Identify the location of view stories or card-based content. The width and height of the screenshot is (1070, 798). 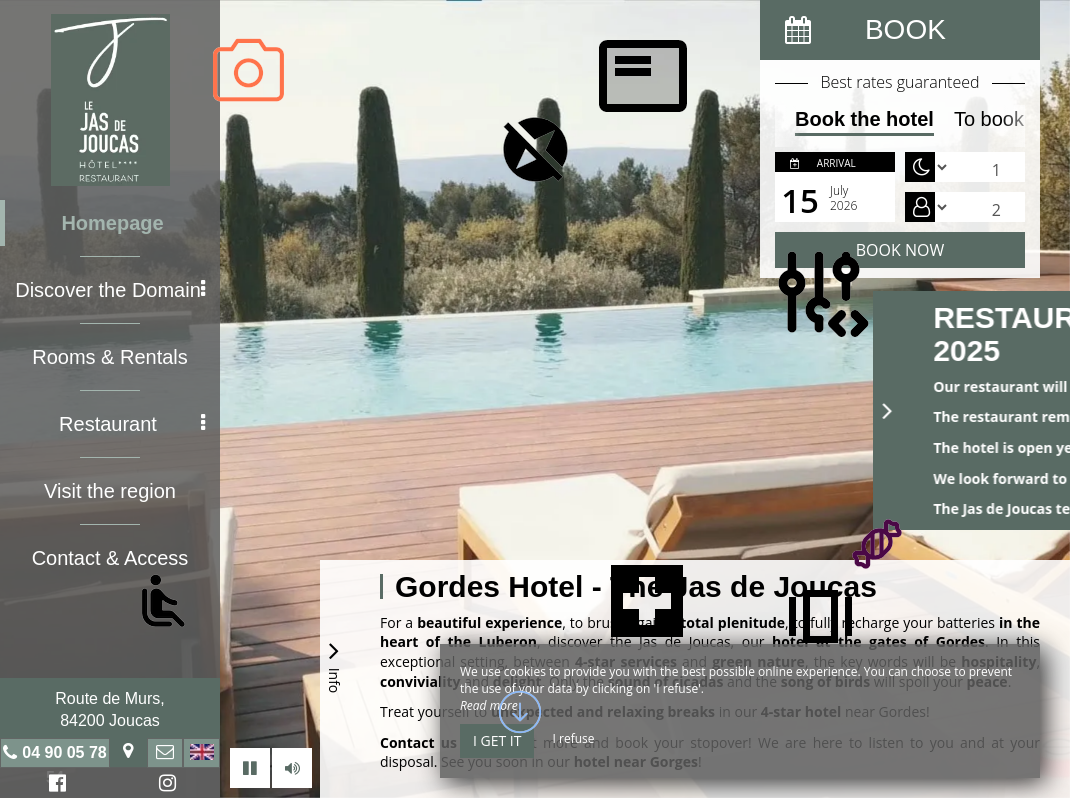
(820, 618).